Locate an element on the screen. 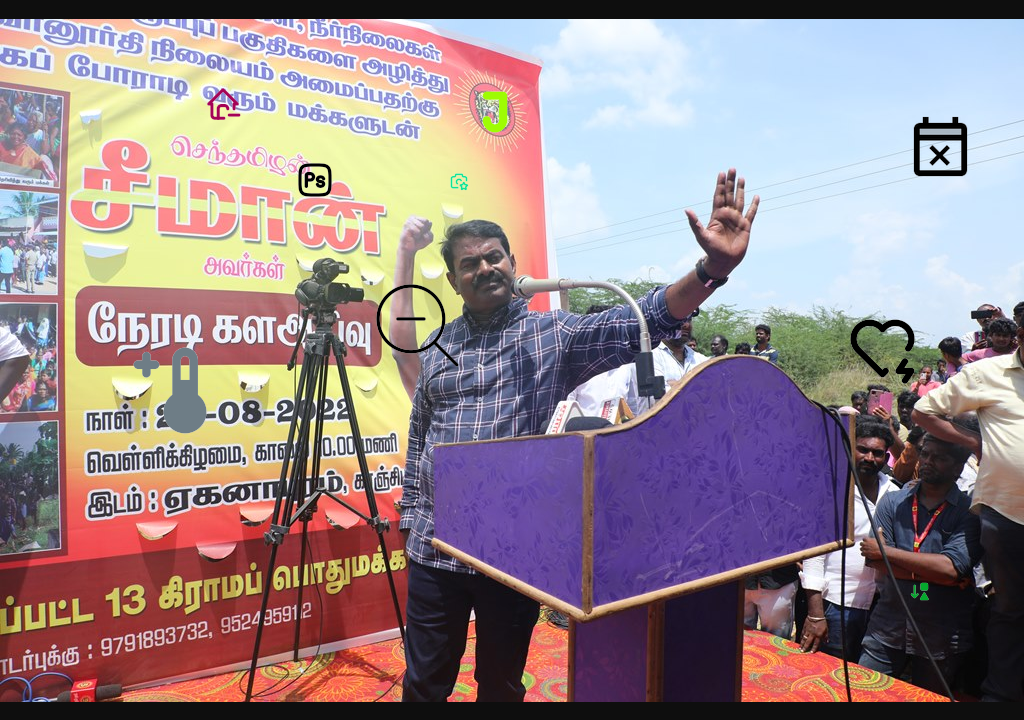  remove a property from your saved homes is located at coordinates (223, 104).